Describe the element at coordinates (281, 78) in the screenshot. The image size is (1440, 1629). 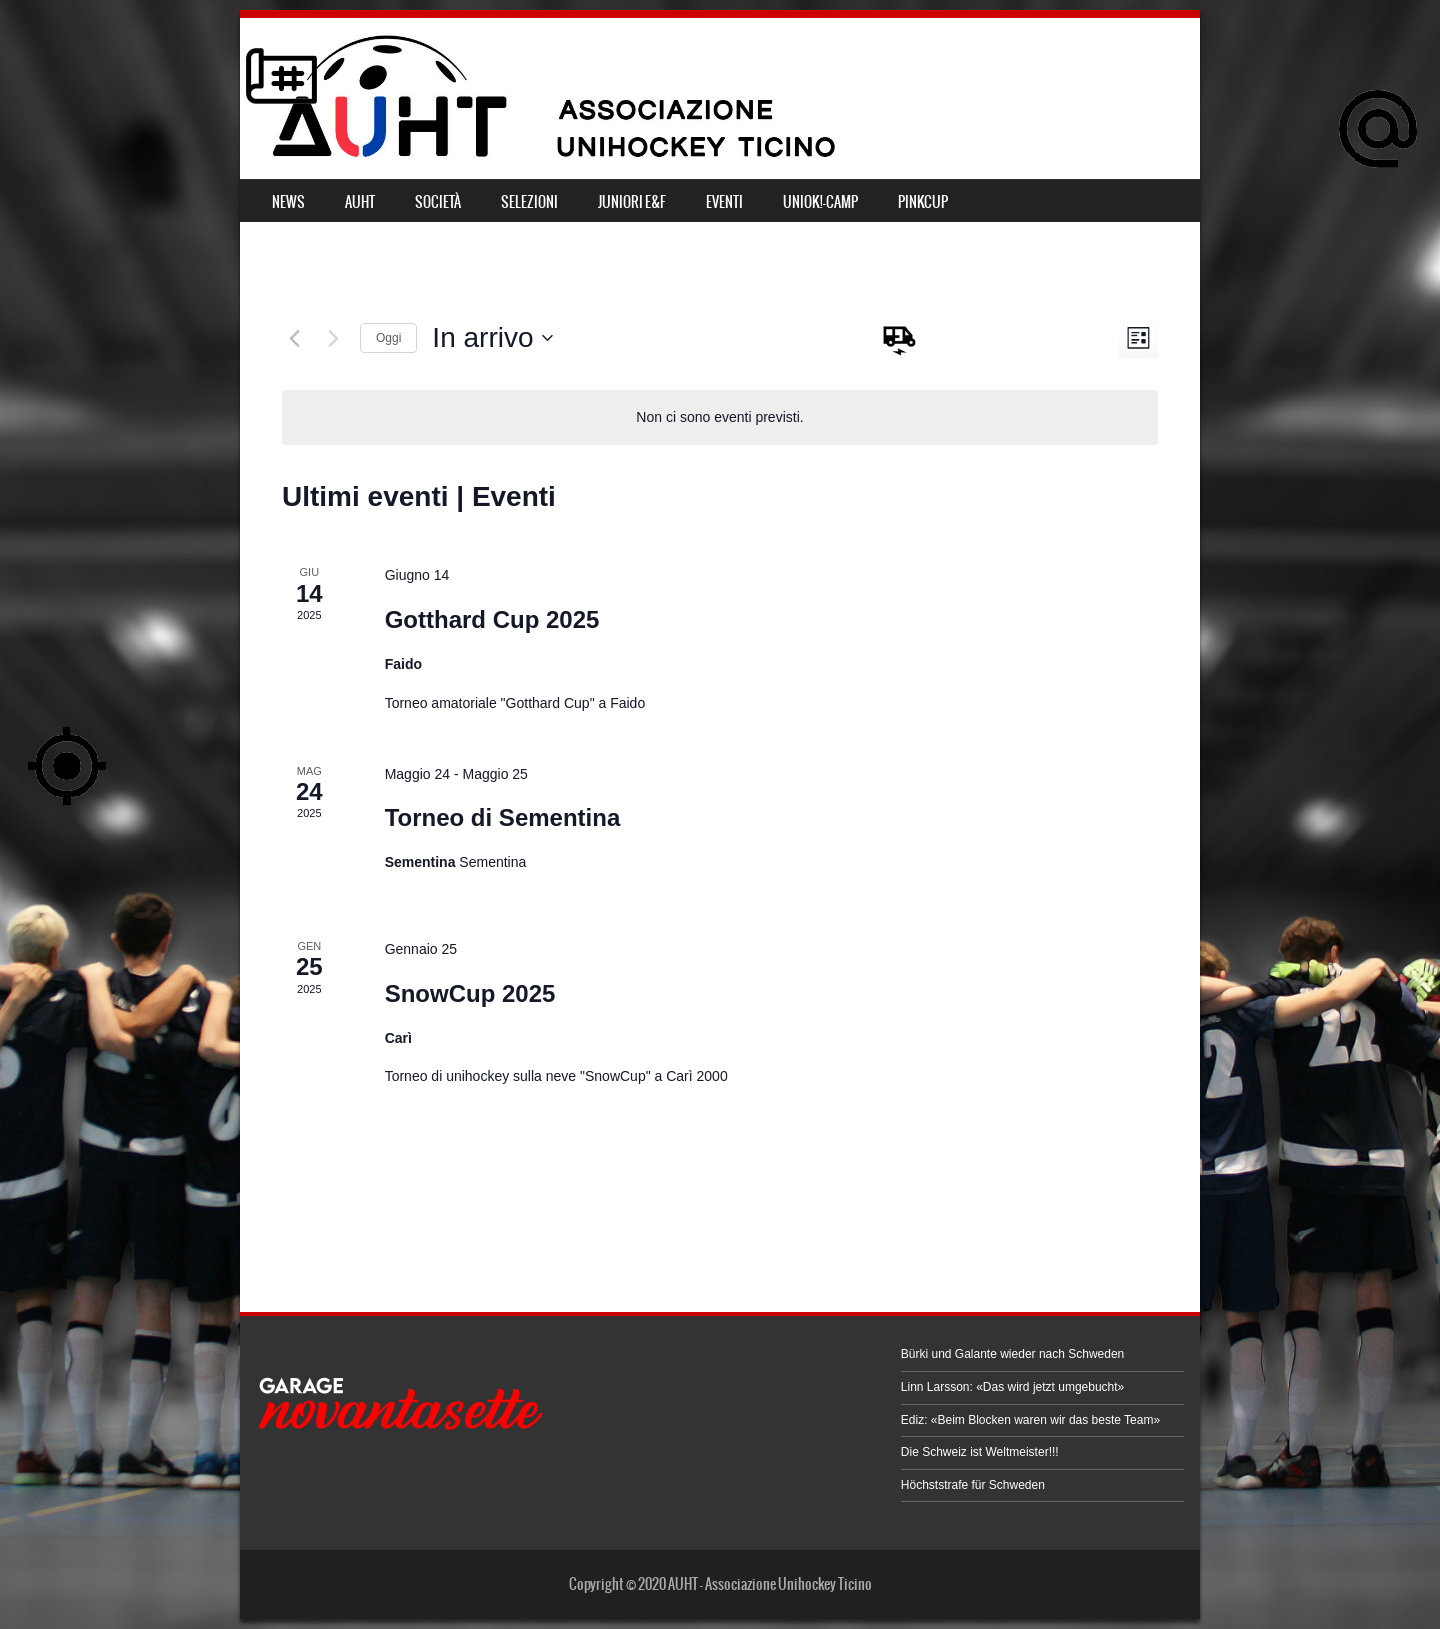
I see `view project blueprints or technical plans` at that location.